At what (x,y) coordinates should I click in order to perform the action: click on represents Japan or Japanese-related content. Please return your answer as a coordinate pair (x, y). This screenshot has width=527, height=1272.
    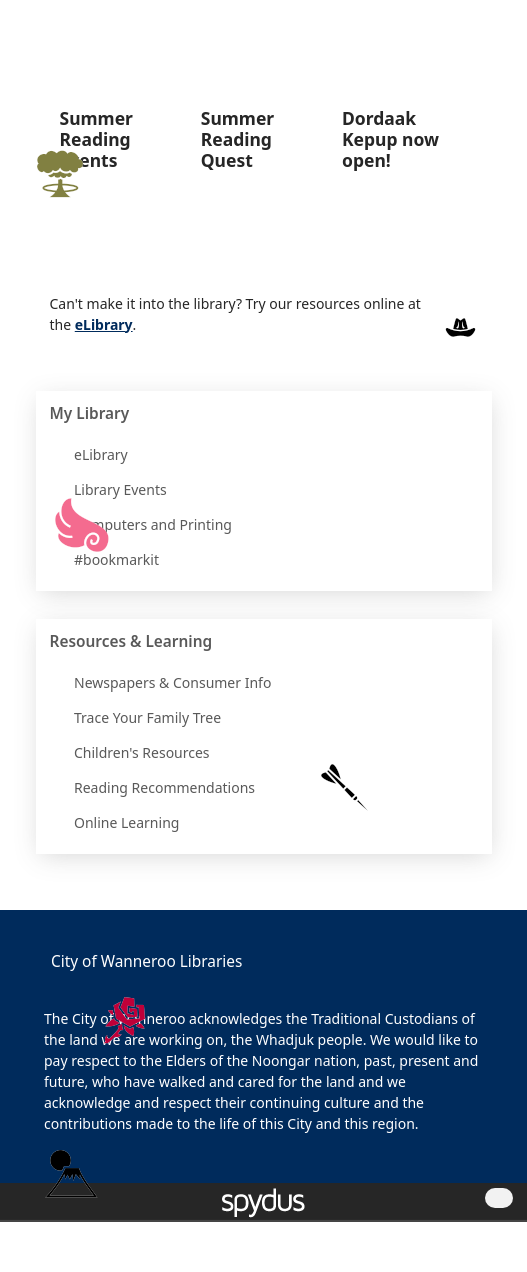
    Looking at the image, I should click on (71, 1172).